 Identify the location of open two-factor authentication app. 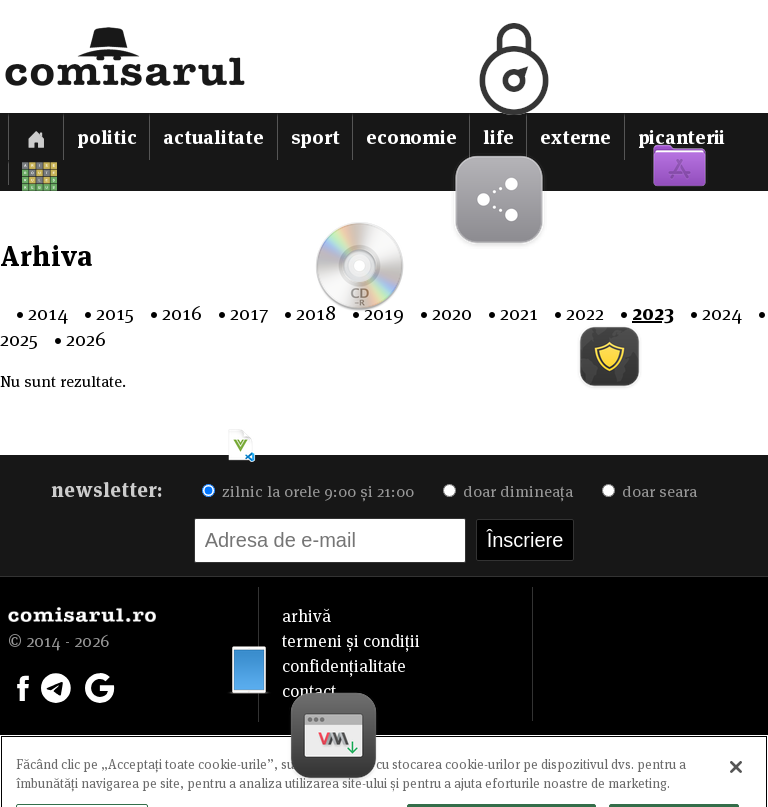
(514, 69).